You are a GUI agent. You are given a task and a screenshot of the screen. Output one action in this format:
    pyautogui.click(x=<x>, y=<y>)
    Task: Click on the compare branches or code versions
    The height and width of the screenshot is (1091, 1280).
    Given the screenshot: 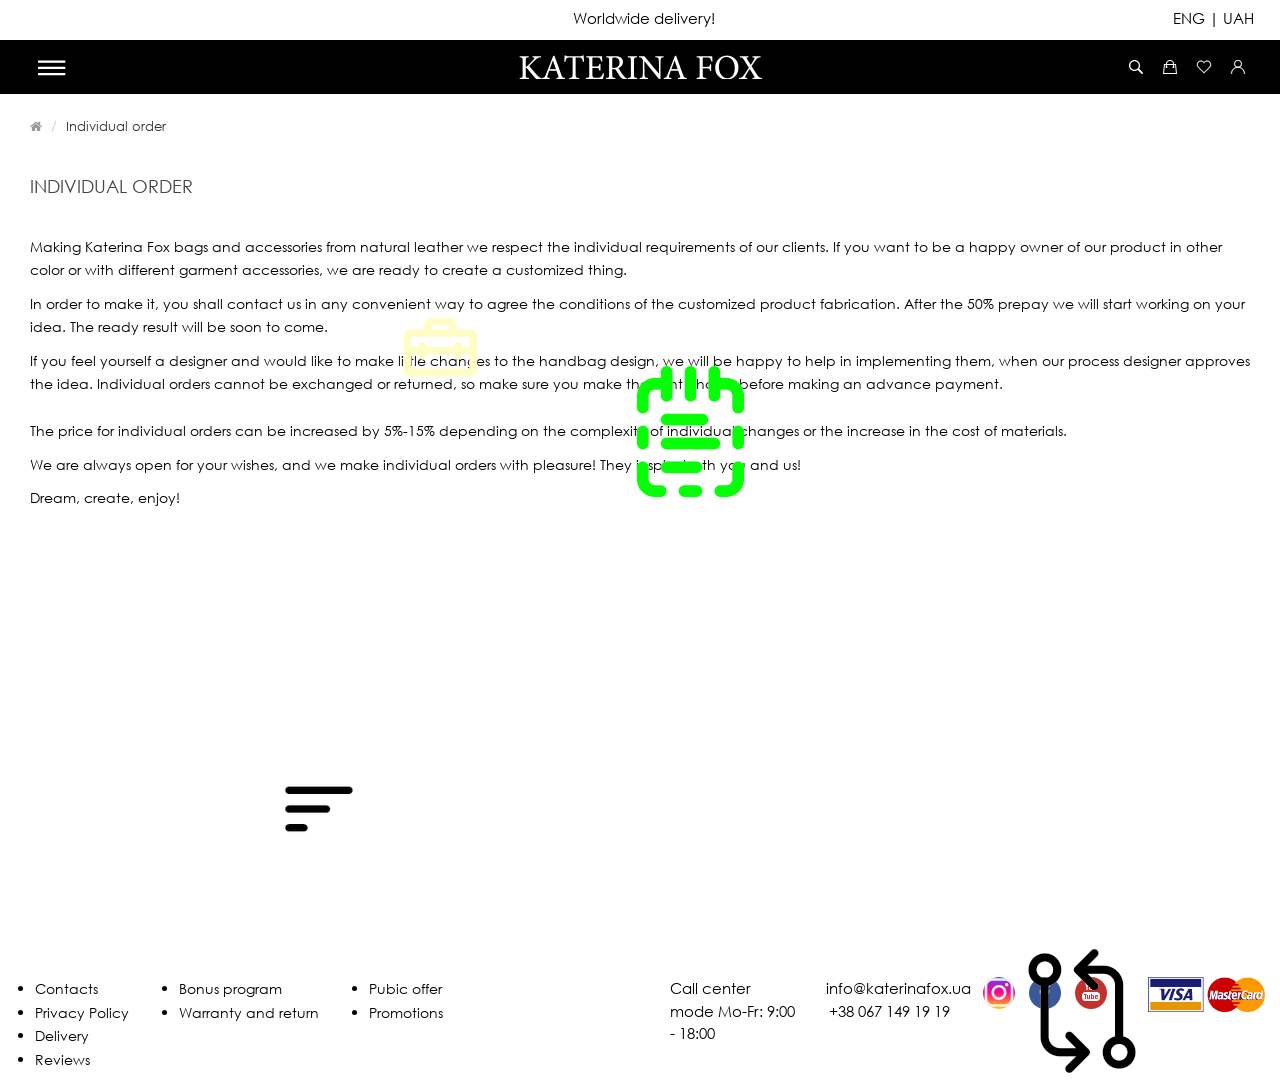 What is the action you would take?
    pyautogui.click(x=1082, y=1011)
    